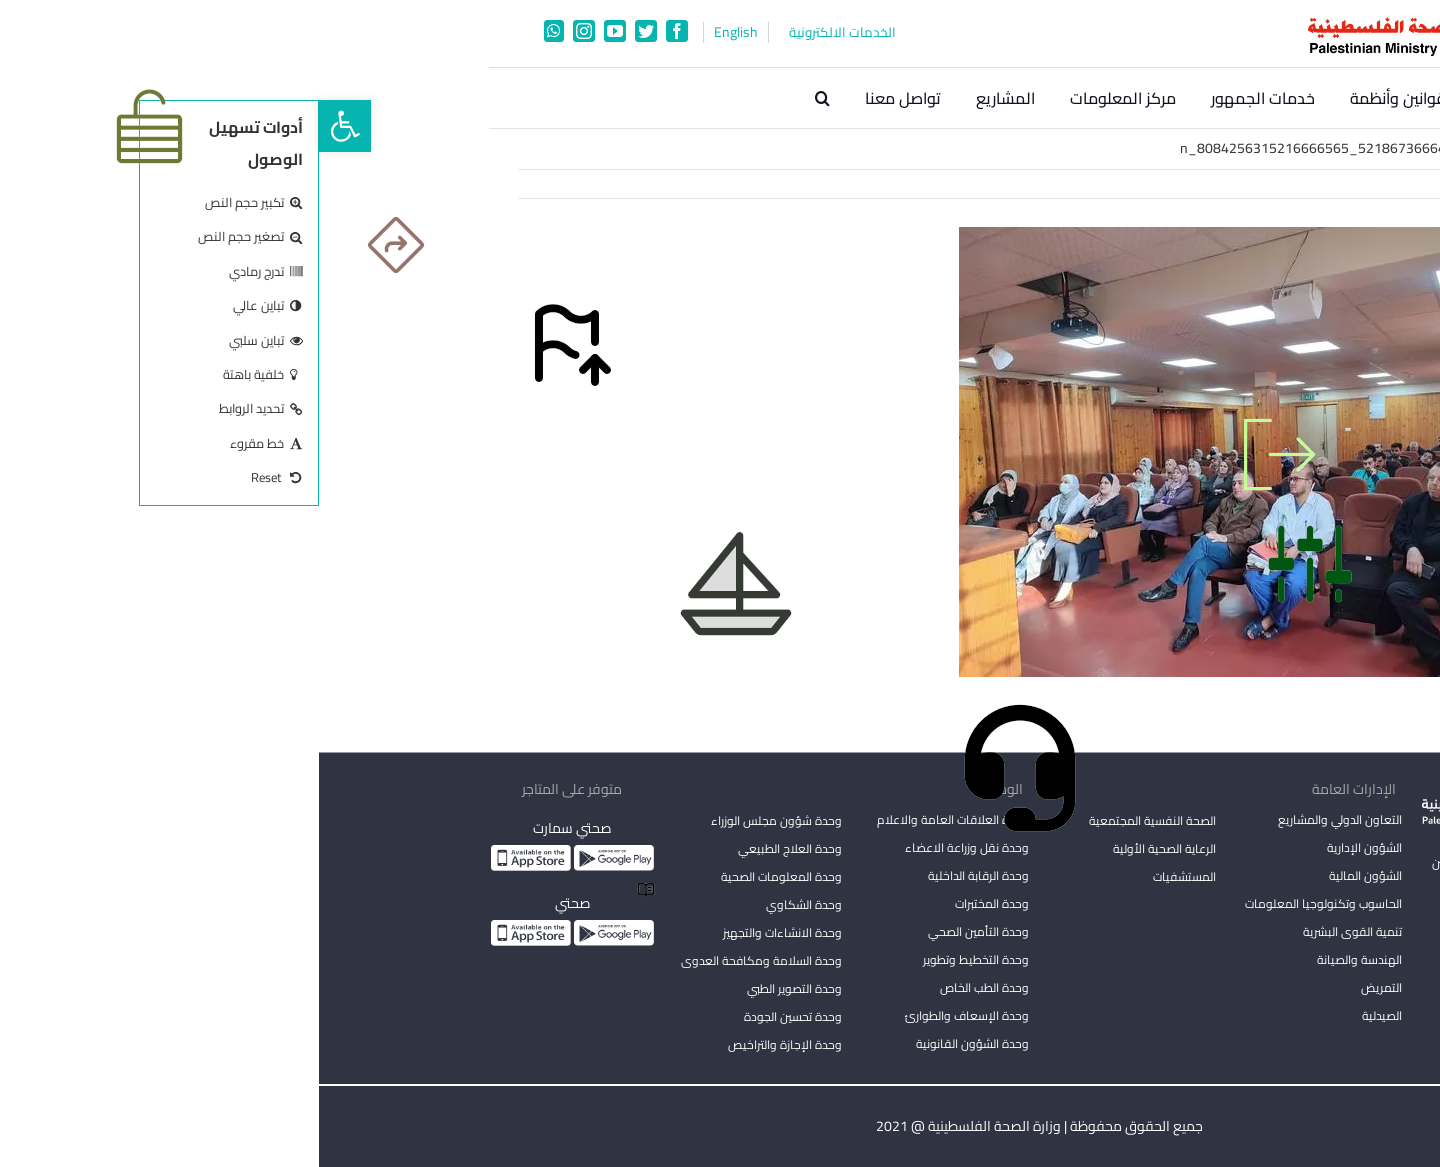 This screenshot has height=1167, width=1440. What do you see at coordinates (736, 591) in the screenshot?
I see `access sailing or boating features` at bounding box center [736, 591].